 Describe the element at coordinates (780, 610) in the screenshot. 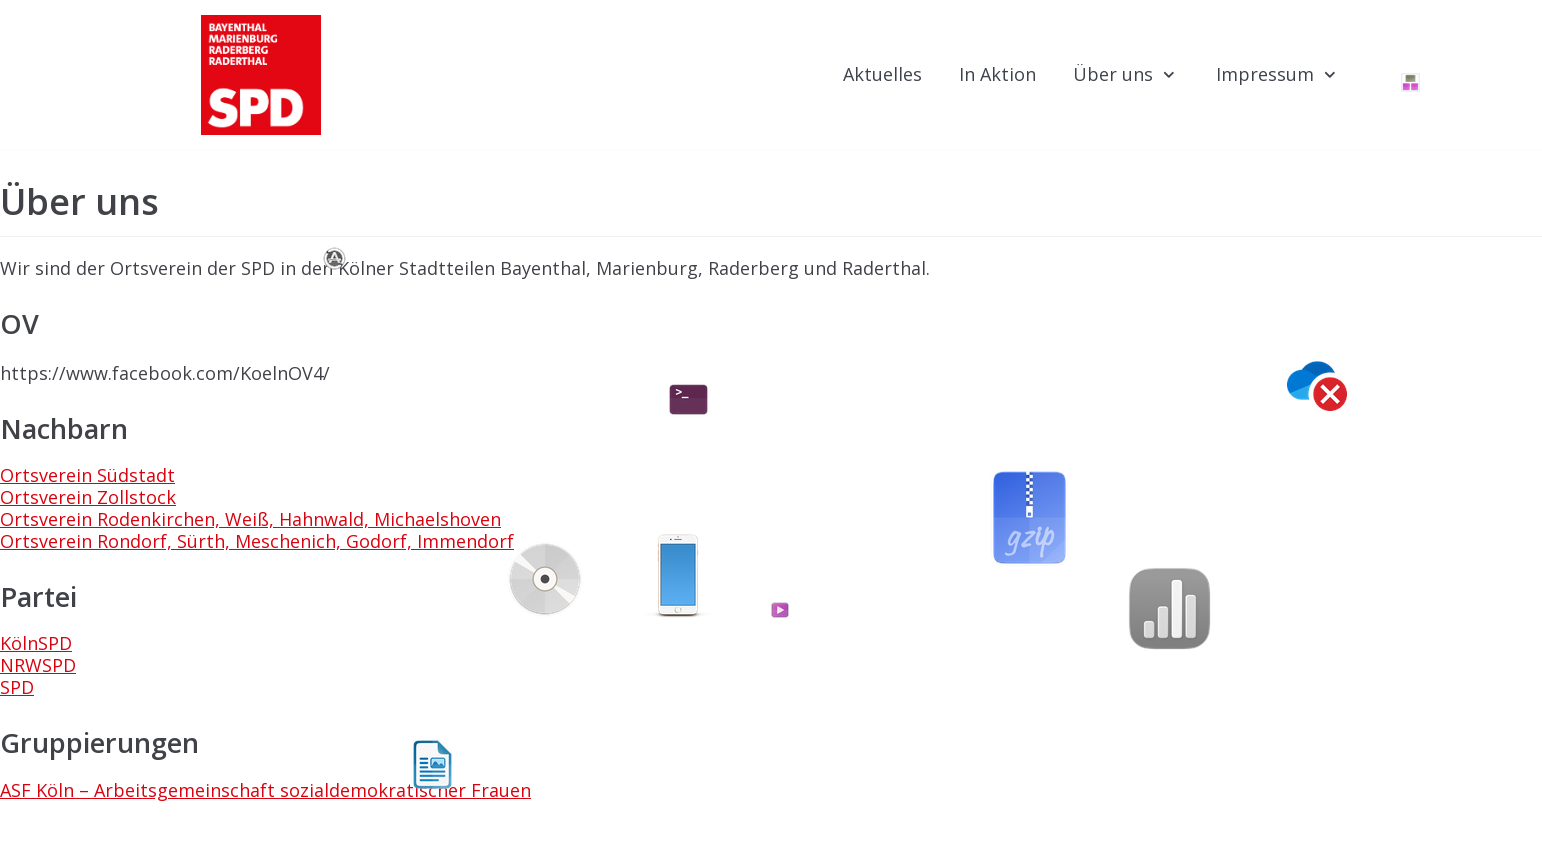

I see `open media player application` at that location.